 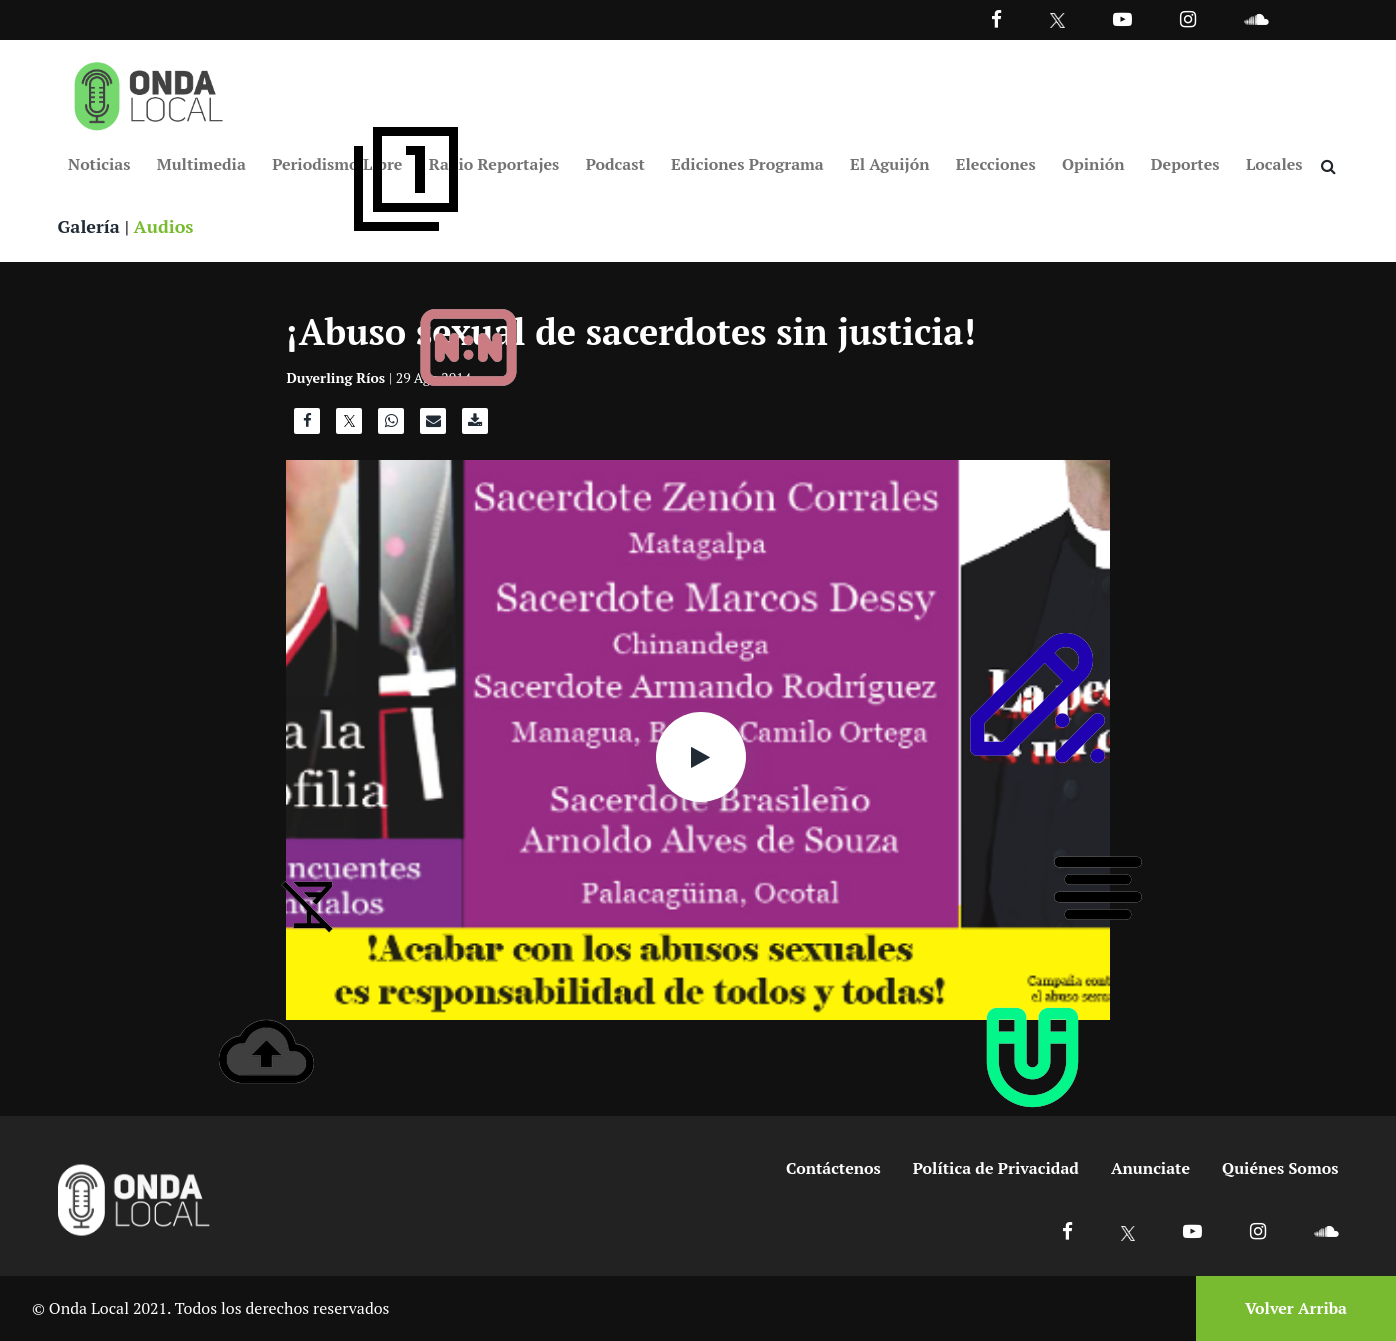 What do you see at coordinates (309, 905) in the screenshot?
I see `indicates alcohol-free zone or no drinks allowed` at bounding box center [309, 905].